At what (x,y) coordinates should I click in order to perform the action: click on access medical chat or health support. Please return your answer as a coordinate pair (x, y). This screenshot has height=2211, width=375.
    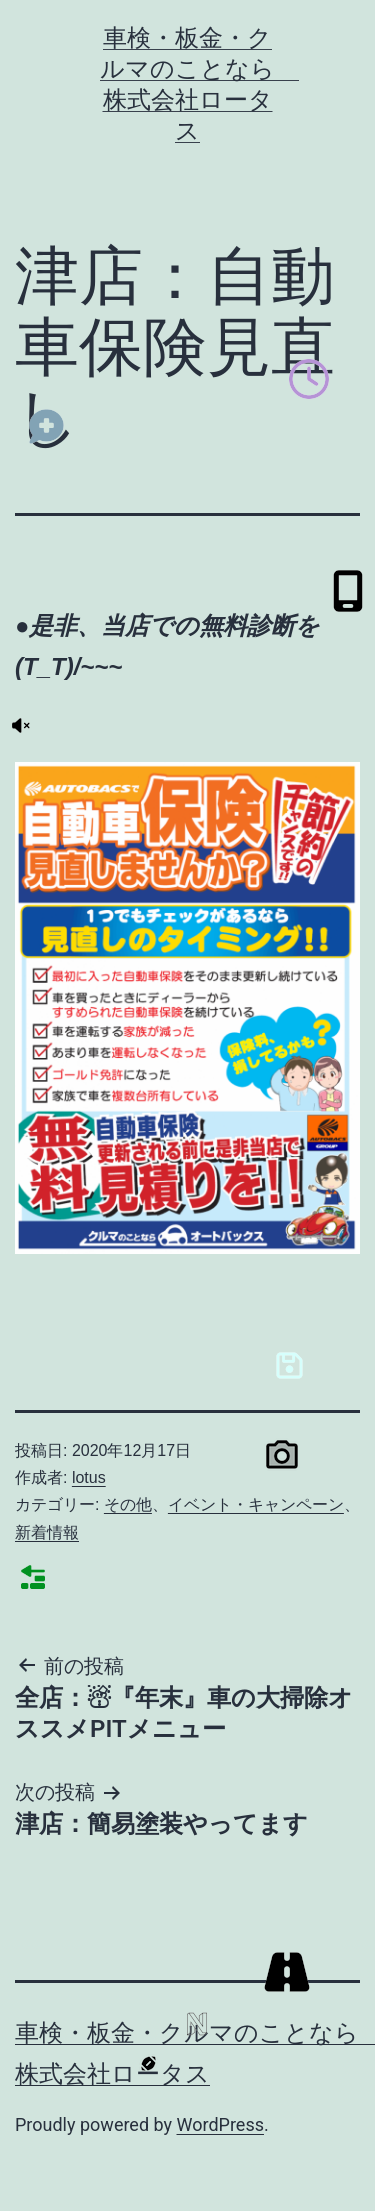
    Looking at the image, I should click on (46, 426).